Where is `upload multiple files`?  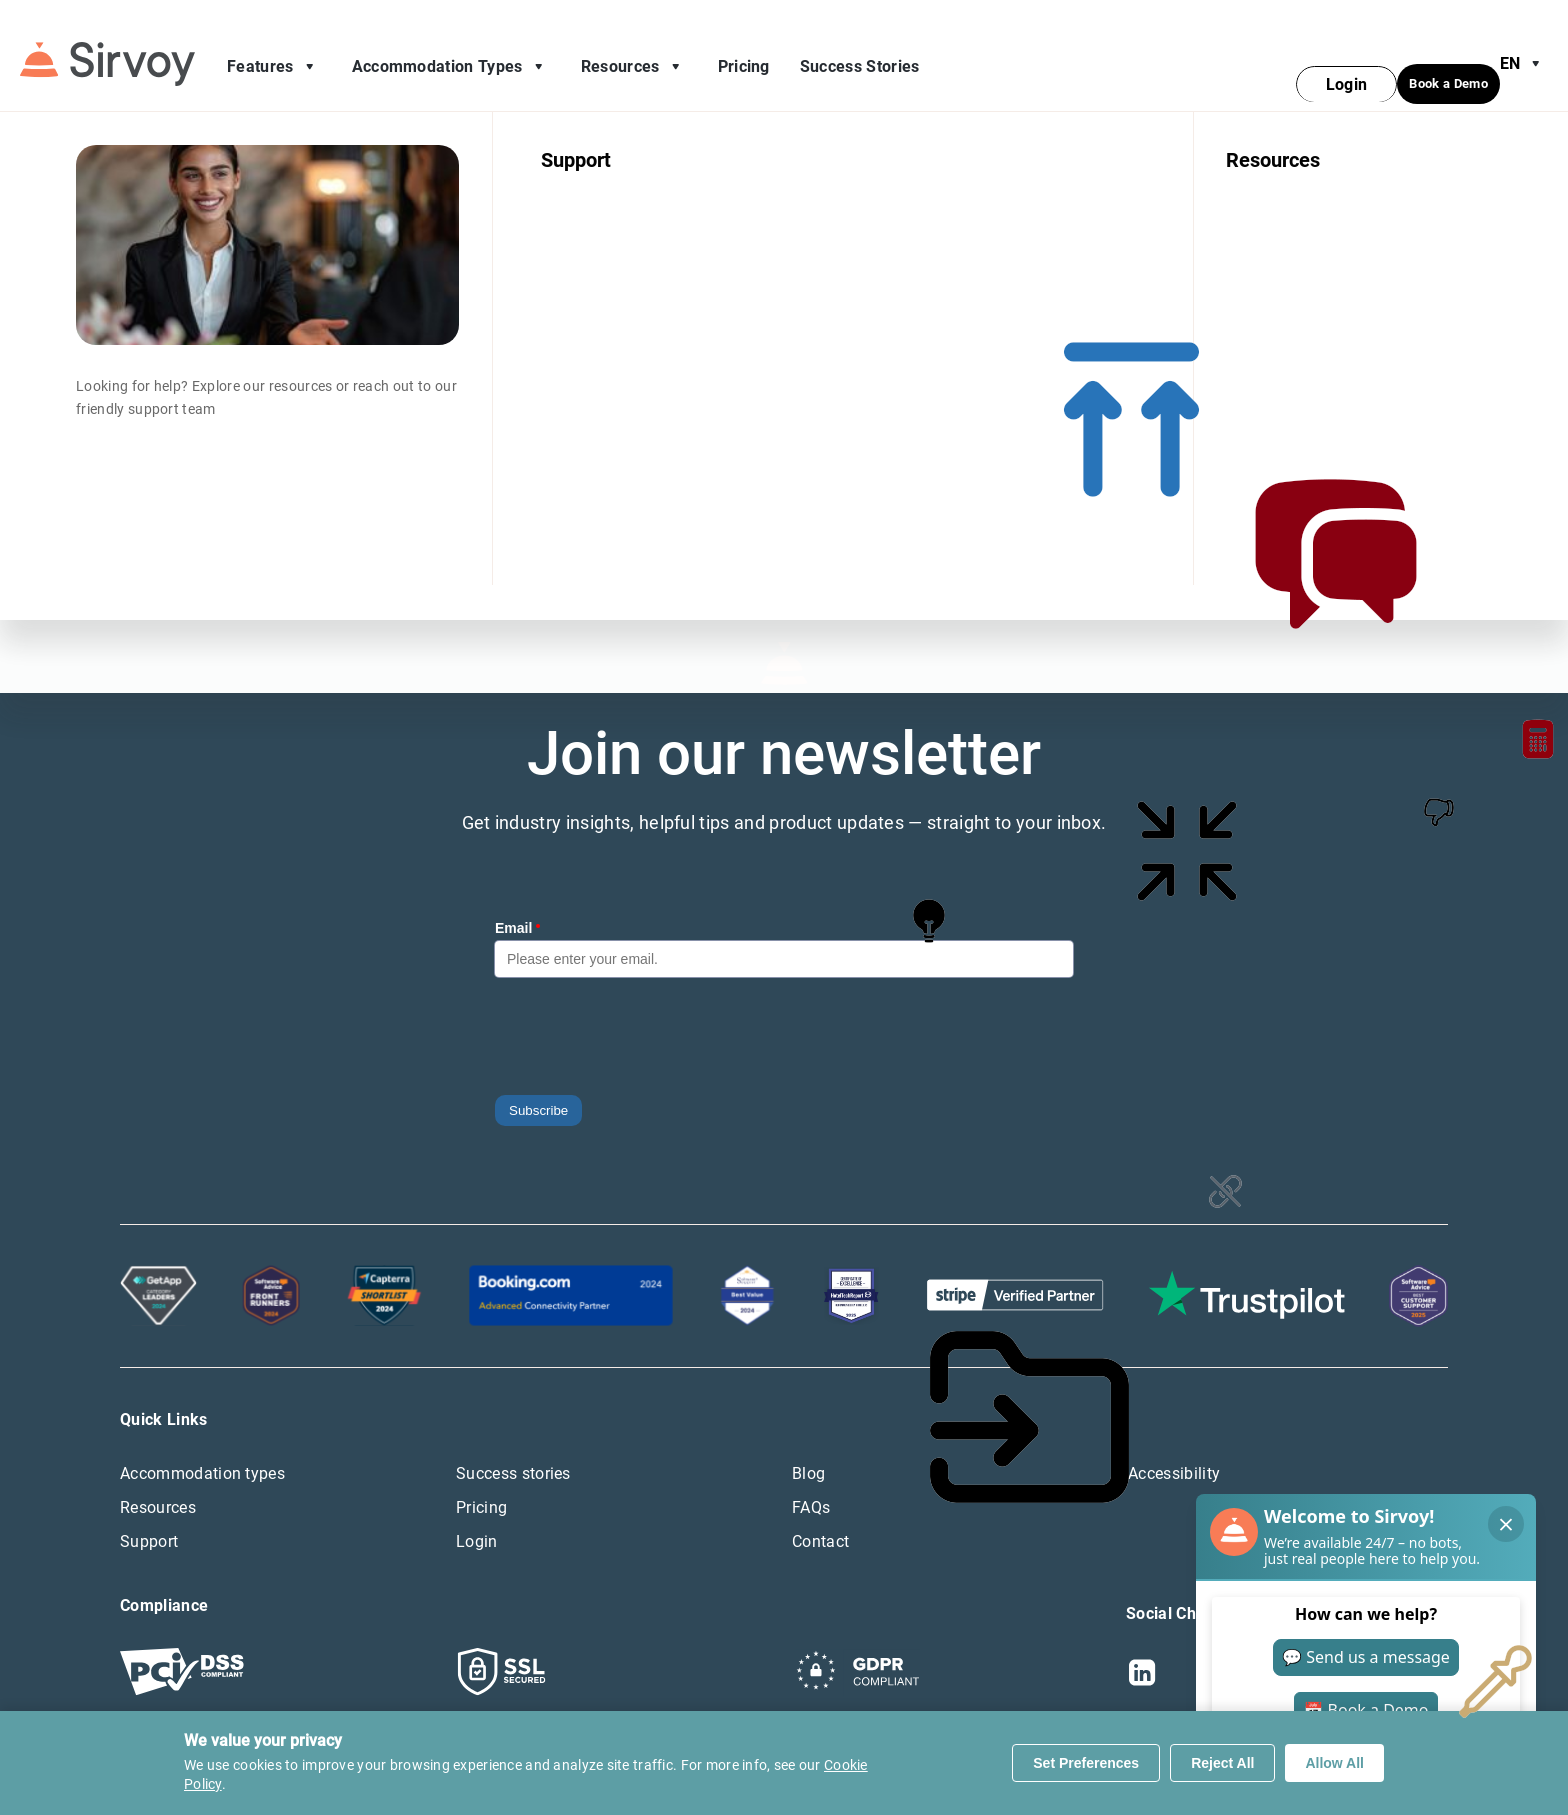 upload multiple files is located at coordinates (1131, 419).